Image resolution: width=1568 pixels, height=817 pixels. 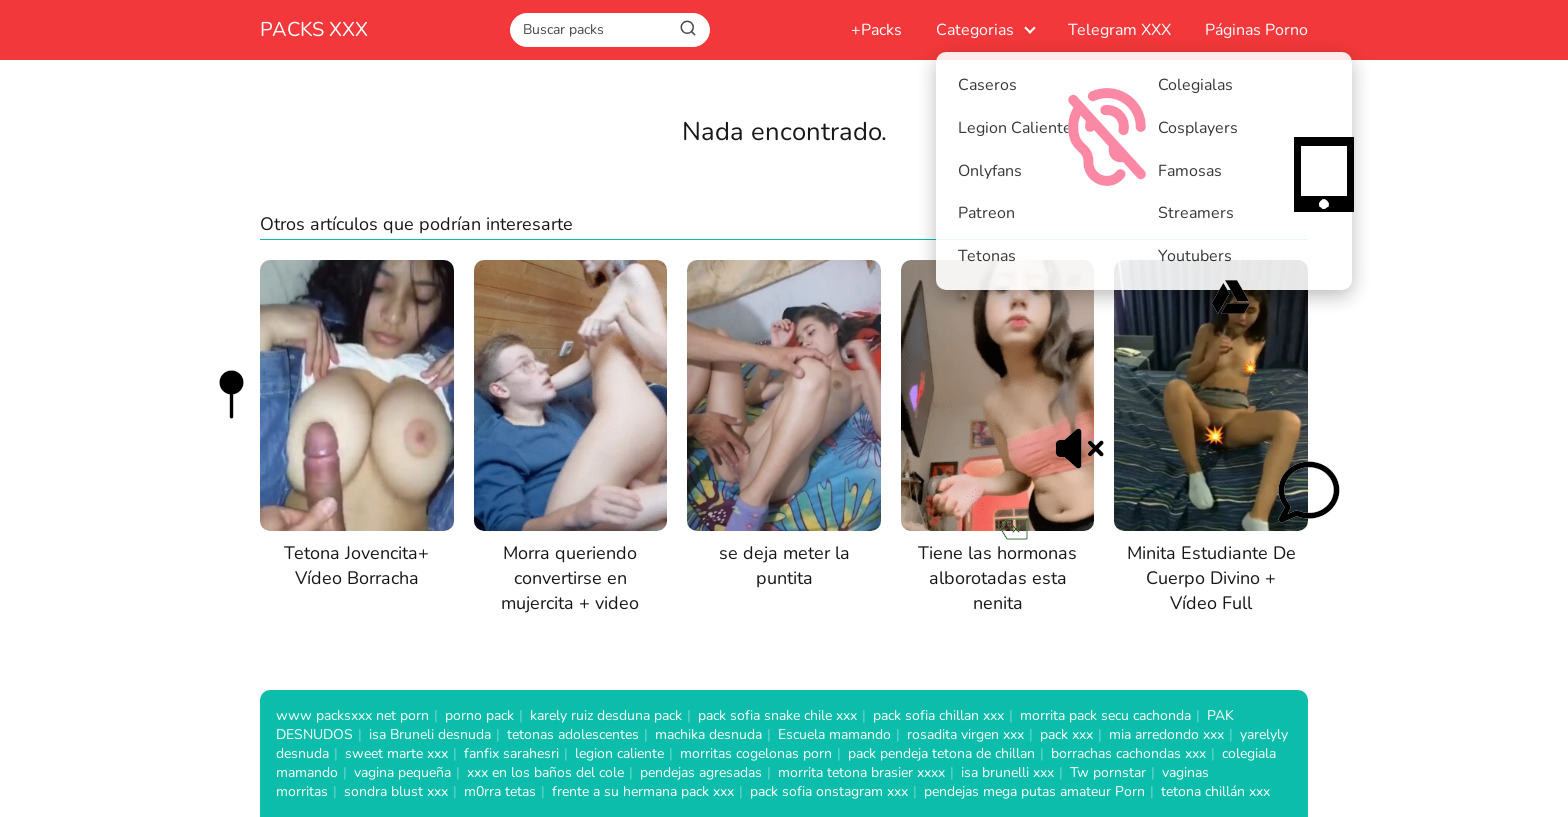 What do you see at coordinates (231, 394) in the screenshot?
I see `mark a location on the map` at bounding box center [231, 394].